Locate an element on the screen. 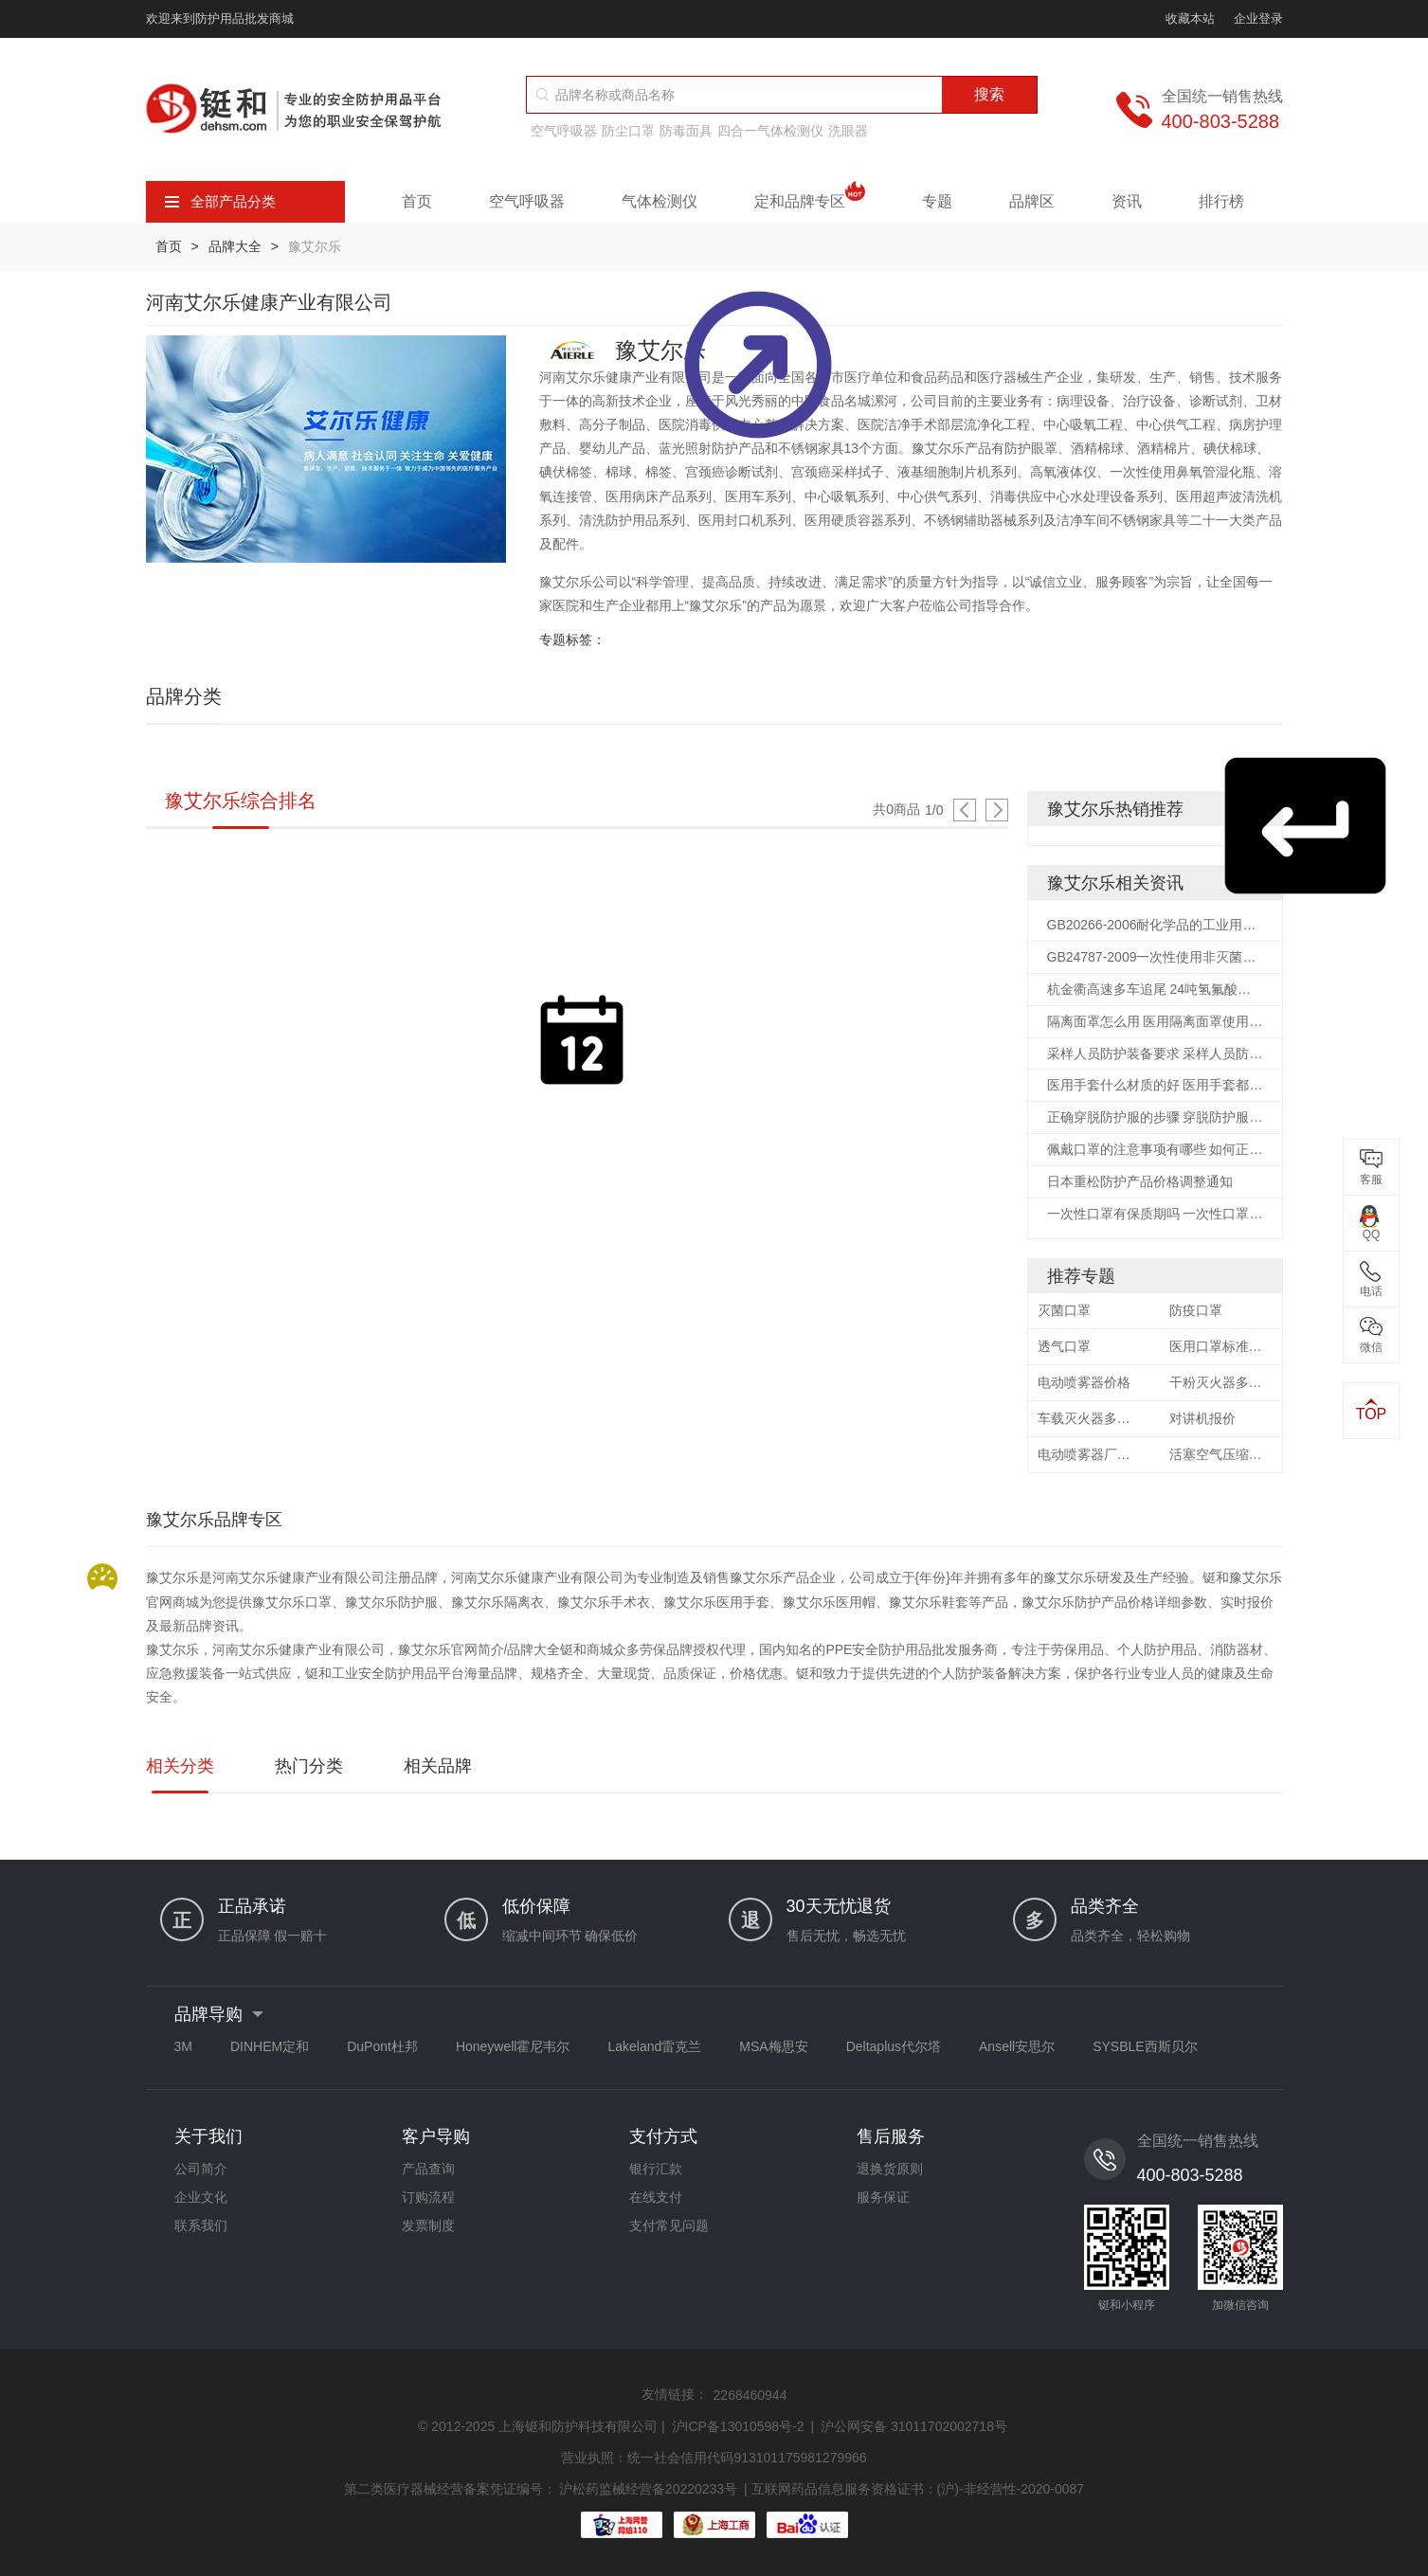 This screenshot has width=1428, height=2576. view performance metrics or speed is located at coordinates (102, 1576).